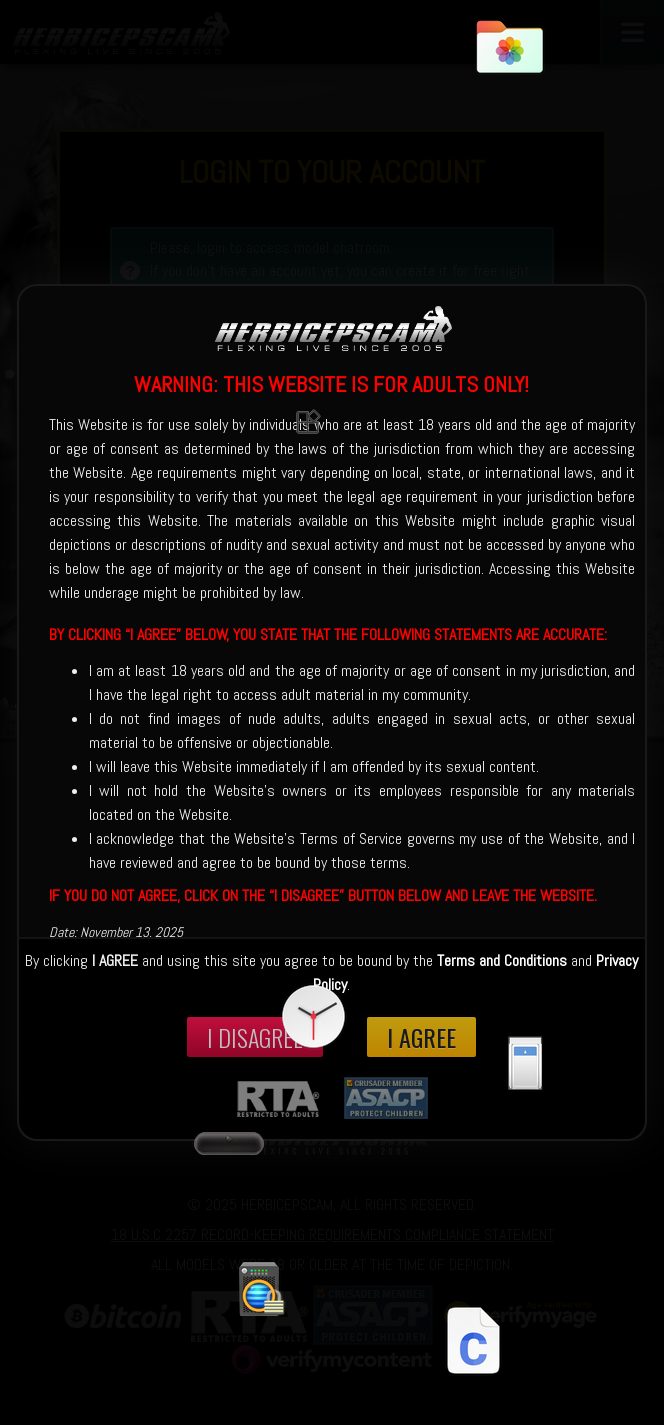  What do you see at coordinates (525, 1063) in the screenshot?
I see `pc card or pcmcia card hardware component` at bounding box center [525, 1063].